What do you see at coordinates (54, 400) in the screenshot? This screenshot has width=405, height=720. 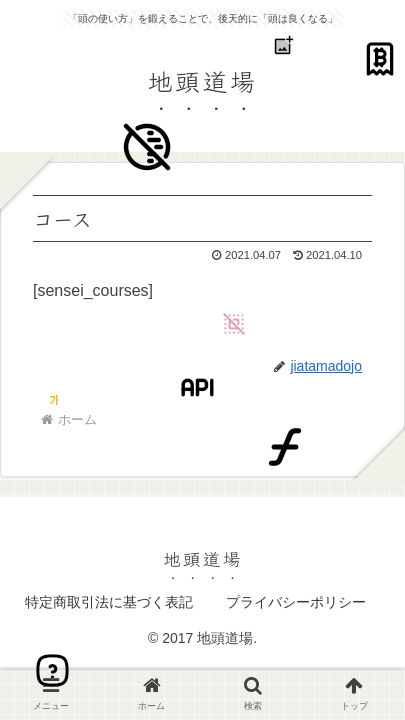 I see `switch to korean keyboard input` at bounding box center [54, 400].